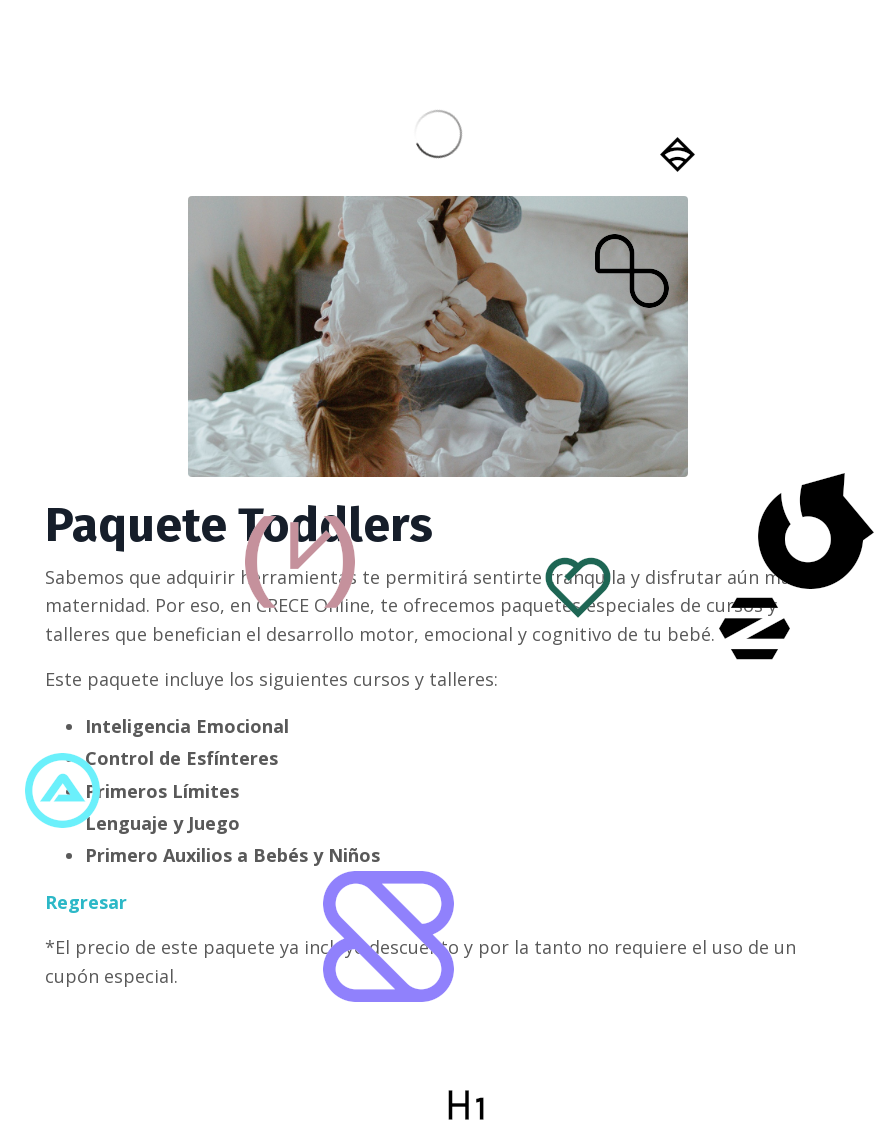 The image size is (876, 1147). Describe the element at coordinates (62, 790) in the screenshot. I see `autoit scripting language logo` at that location.